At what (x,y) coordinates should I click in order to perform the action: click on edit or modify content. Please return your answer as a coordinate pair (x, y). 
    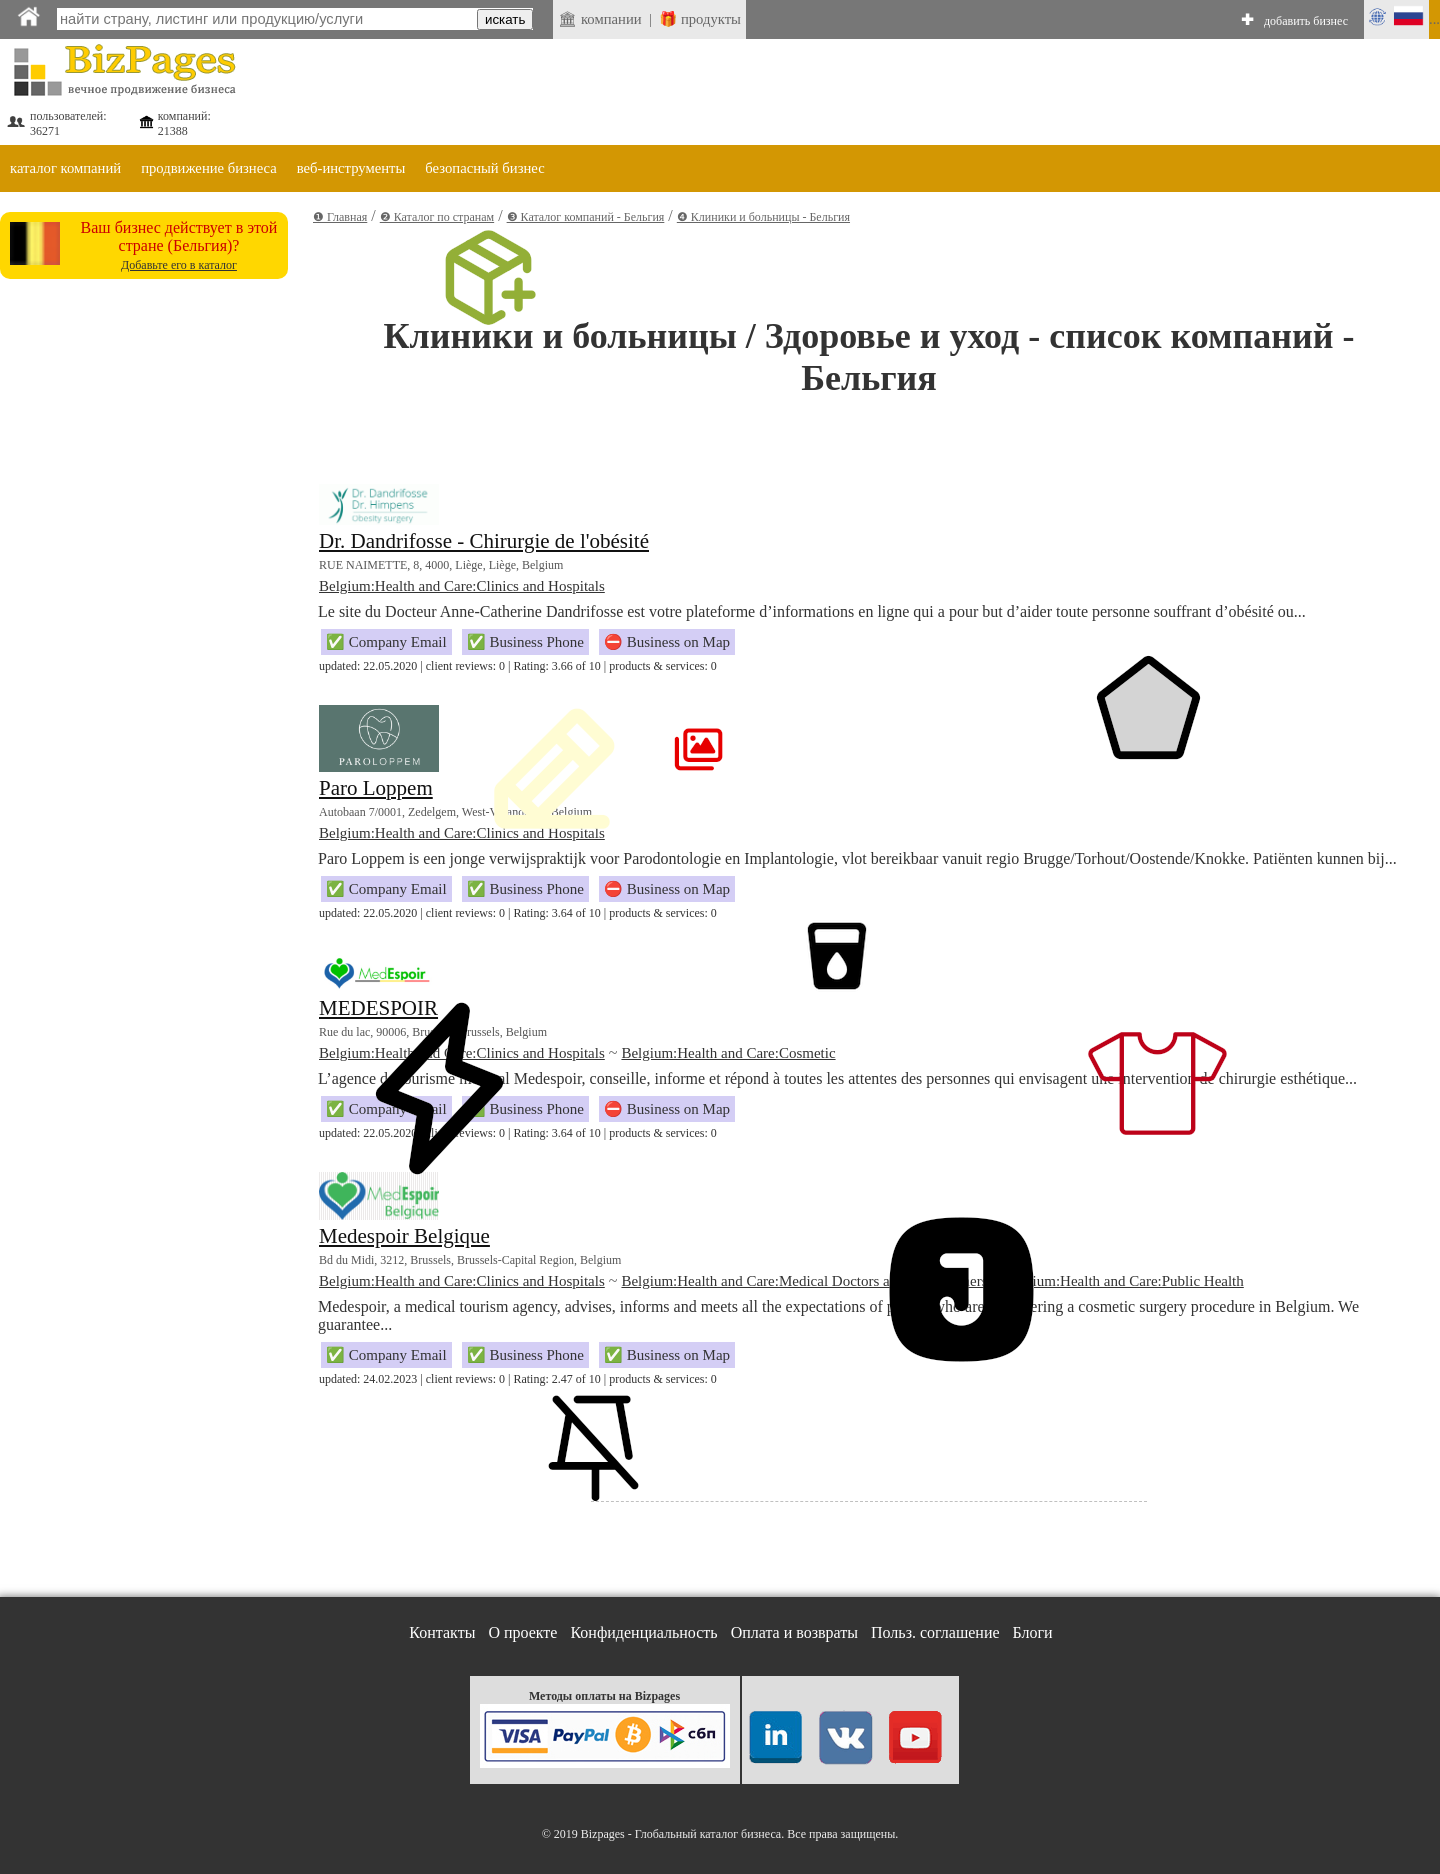
    Looking at the image, I should click on (552, 771).